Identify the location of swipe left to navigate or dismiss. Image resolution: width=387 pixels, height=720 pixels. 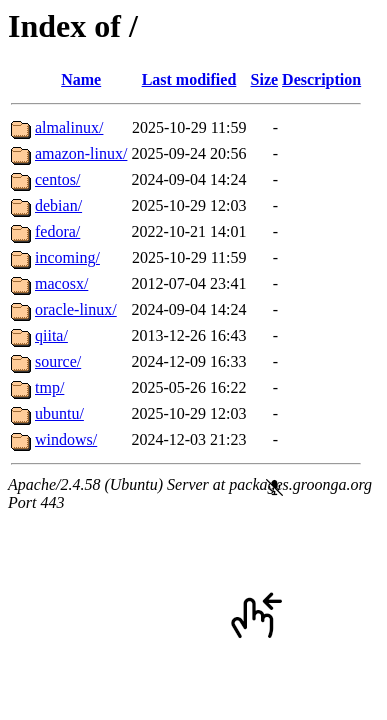
(254, 617).